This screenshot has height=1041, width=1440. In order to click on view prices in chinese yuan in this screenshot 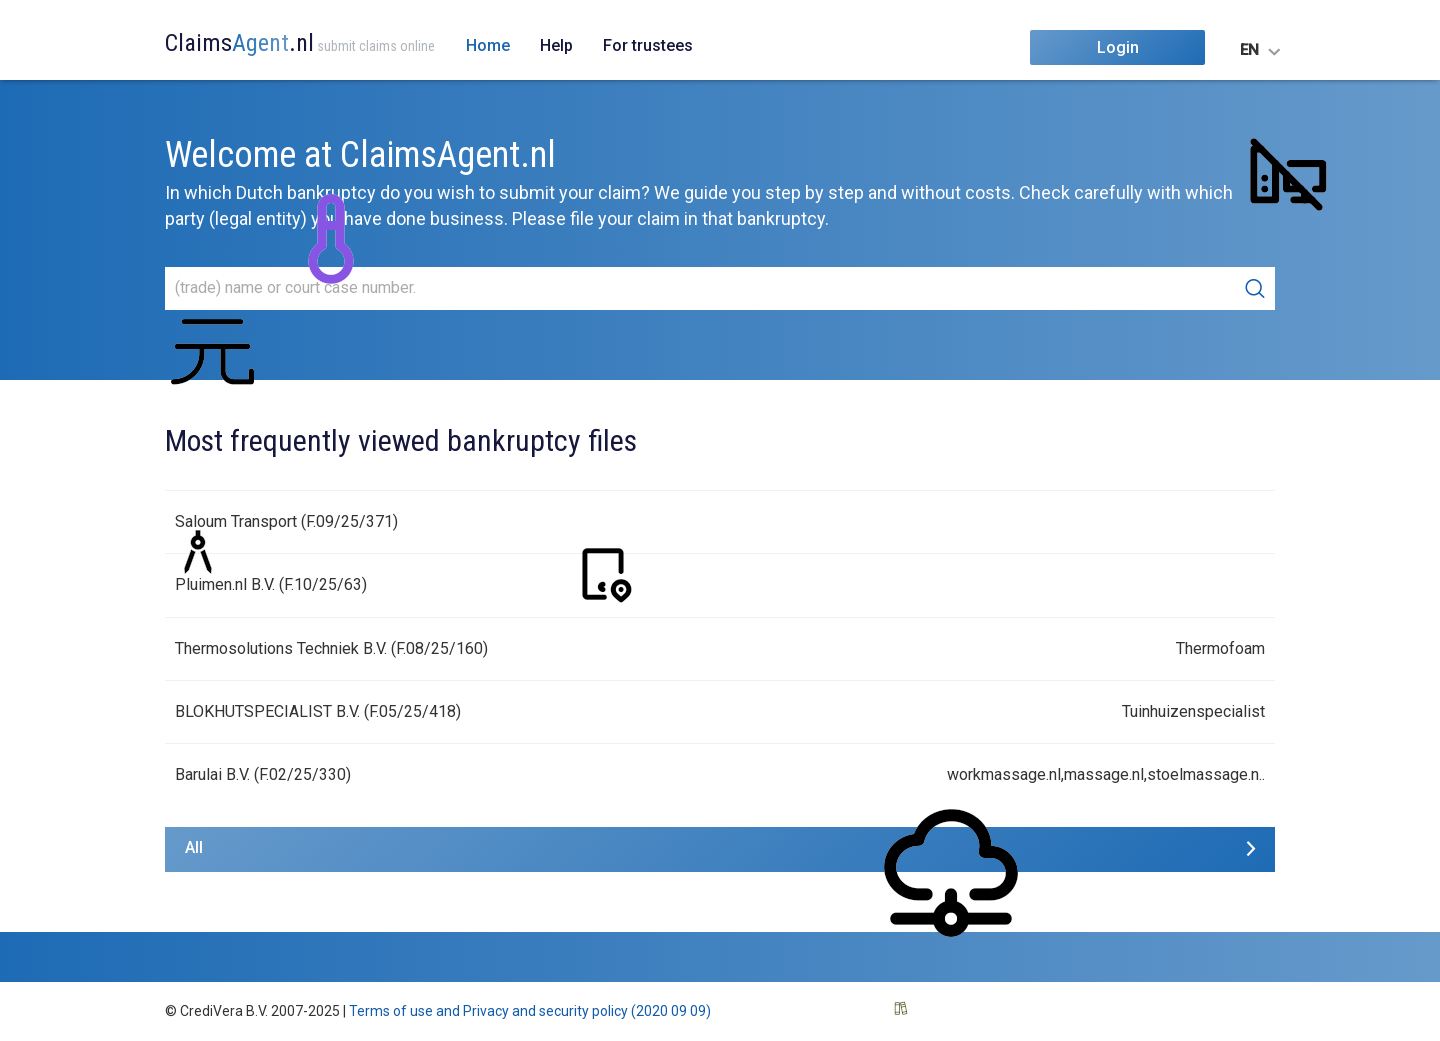, I will do `click(212, 353)`.